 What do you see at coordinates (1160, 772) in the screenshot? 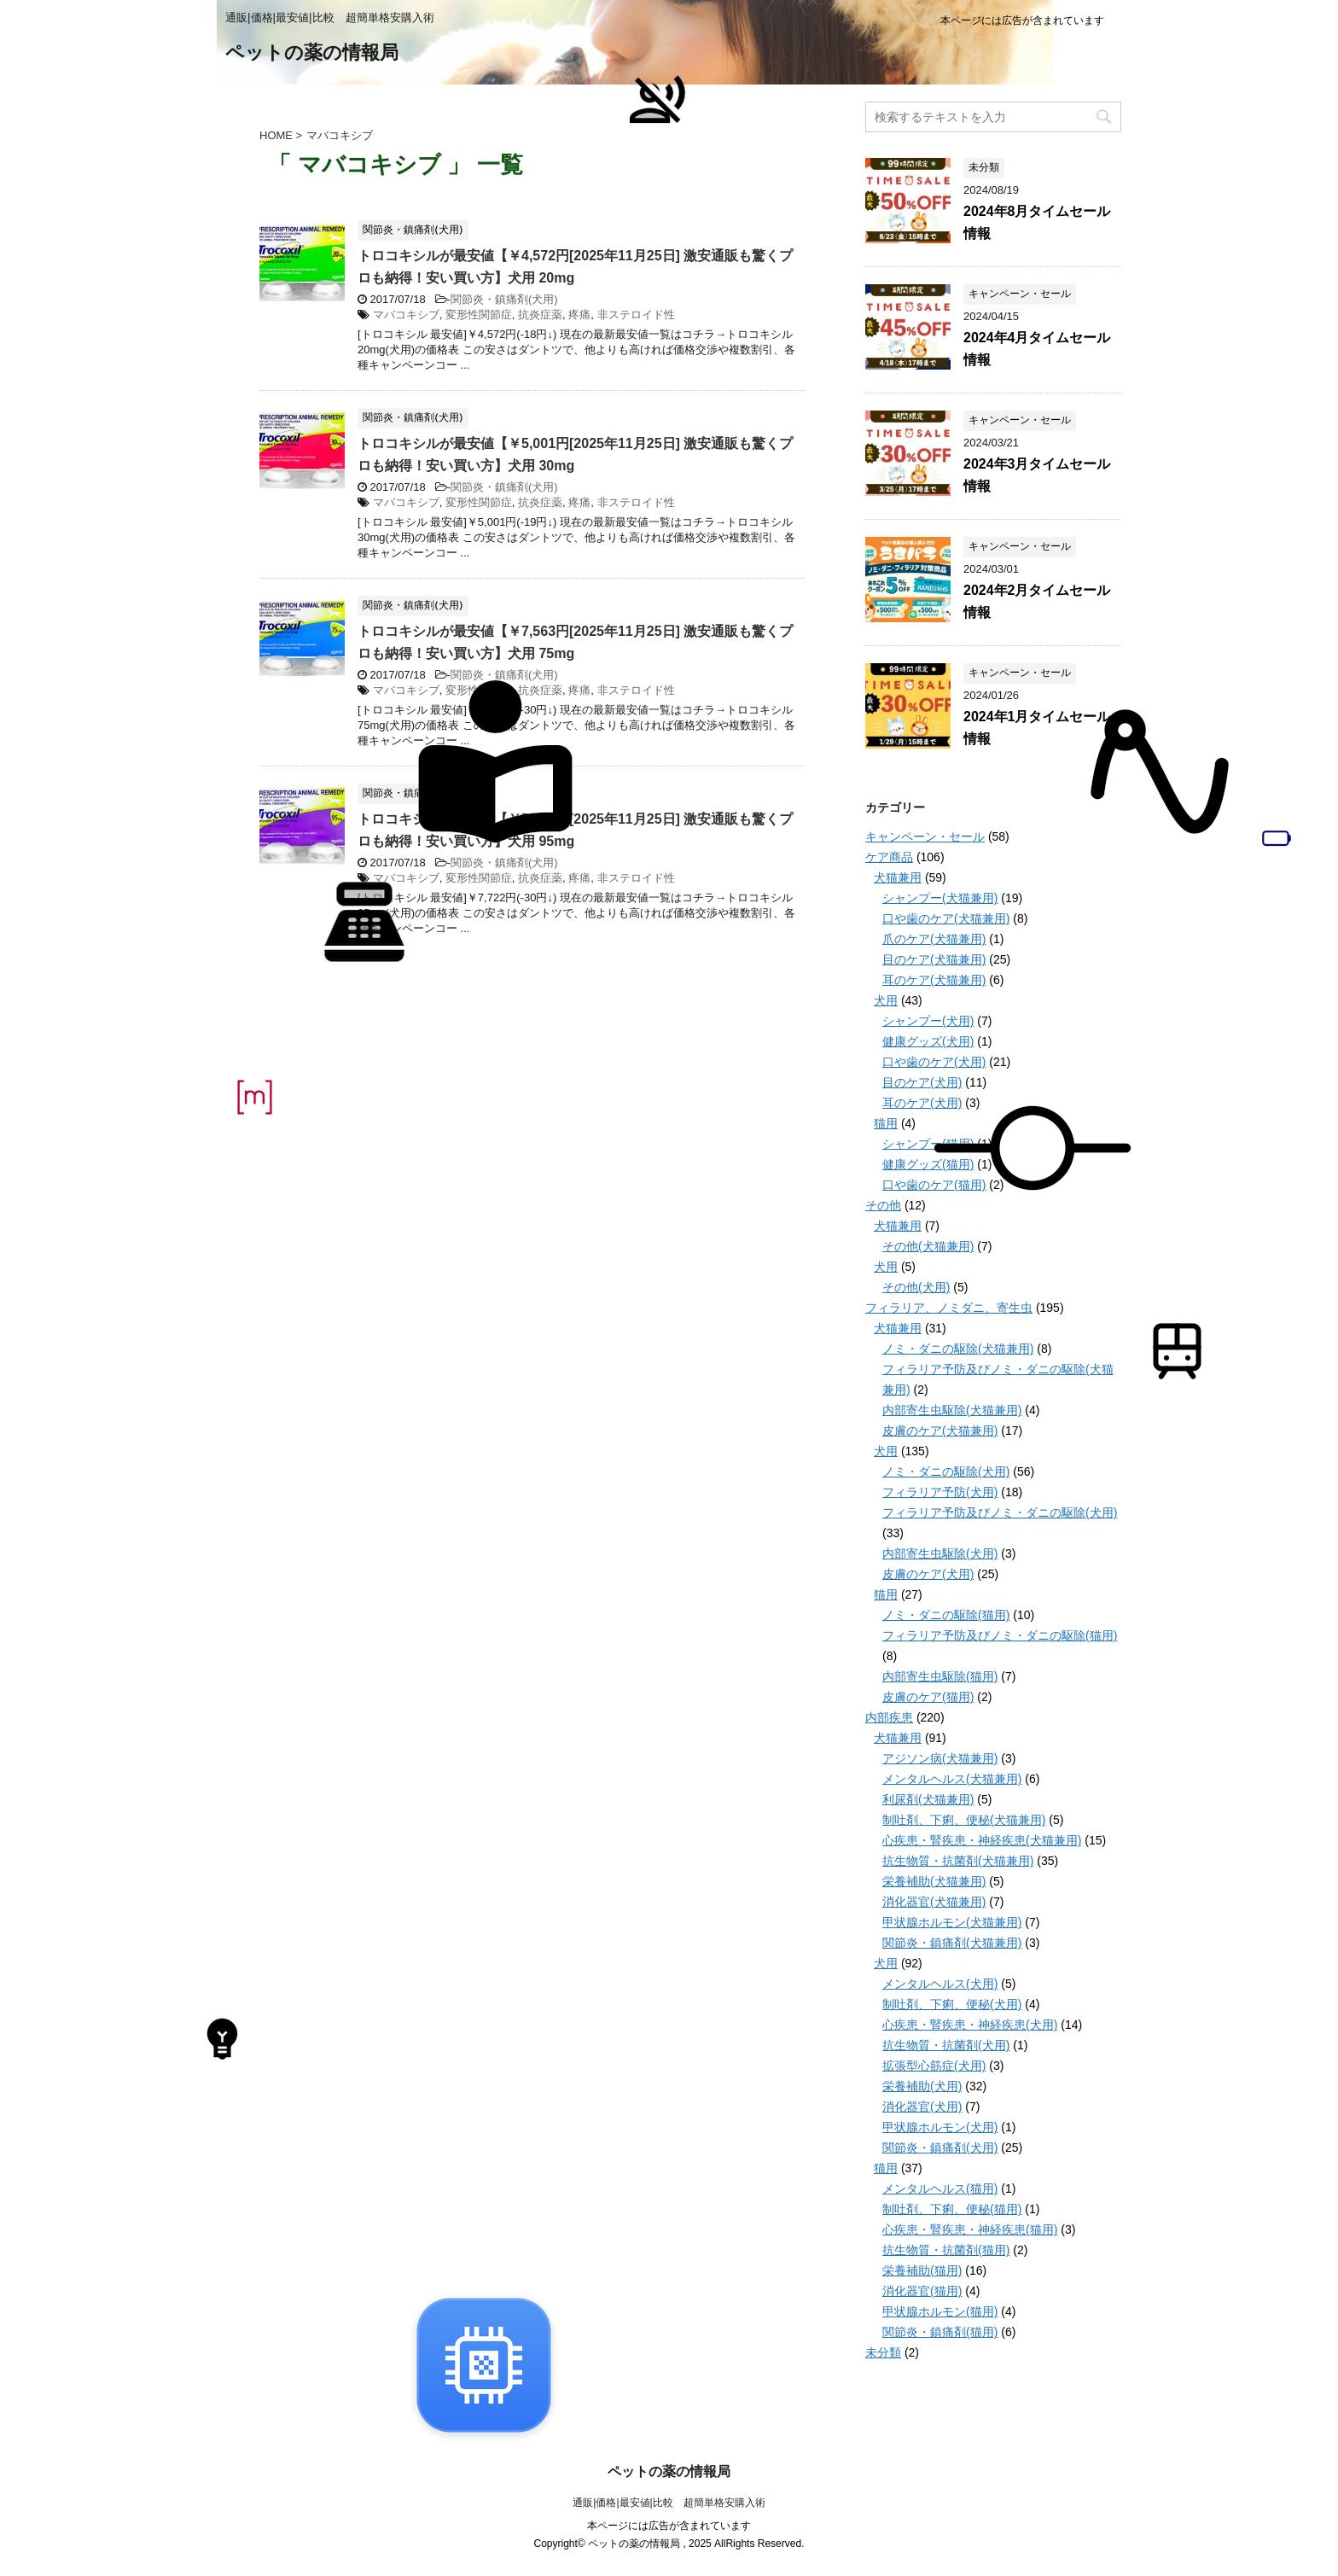
I see `apply maximum function to selected values` at bounding box center [1160, 772].